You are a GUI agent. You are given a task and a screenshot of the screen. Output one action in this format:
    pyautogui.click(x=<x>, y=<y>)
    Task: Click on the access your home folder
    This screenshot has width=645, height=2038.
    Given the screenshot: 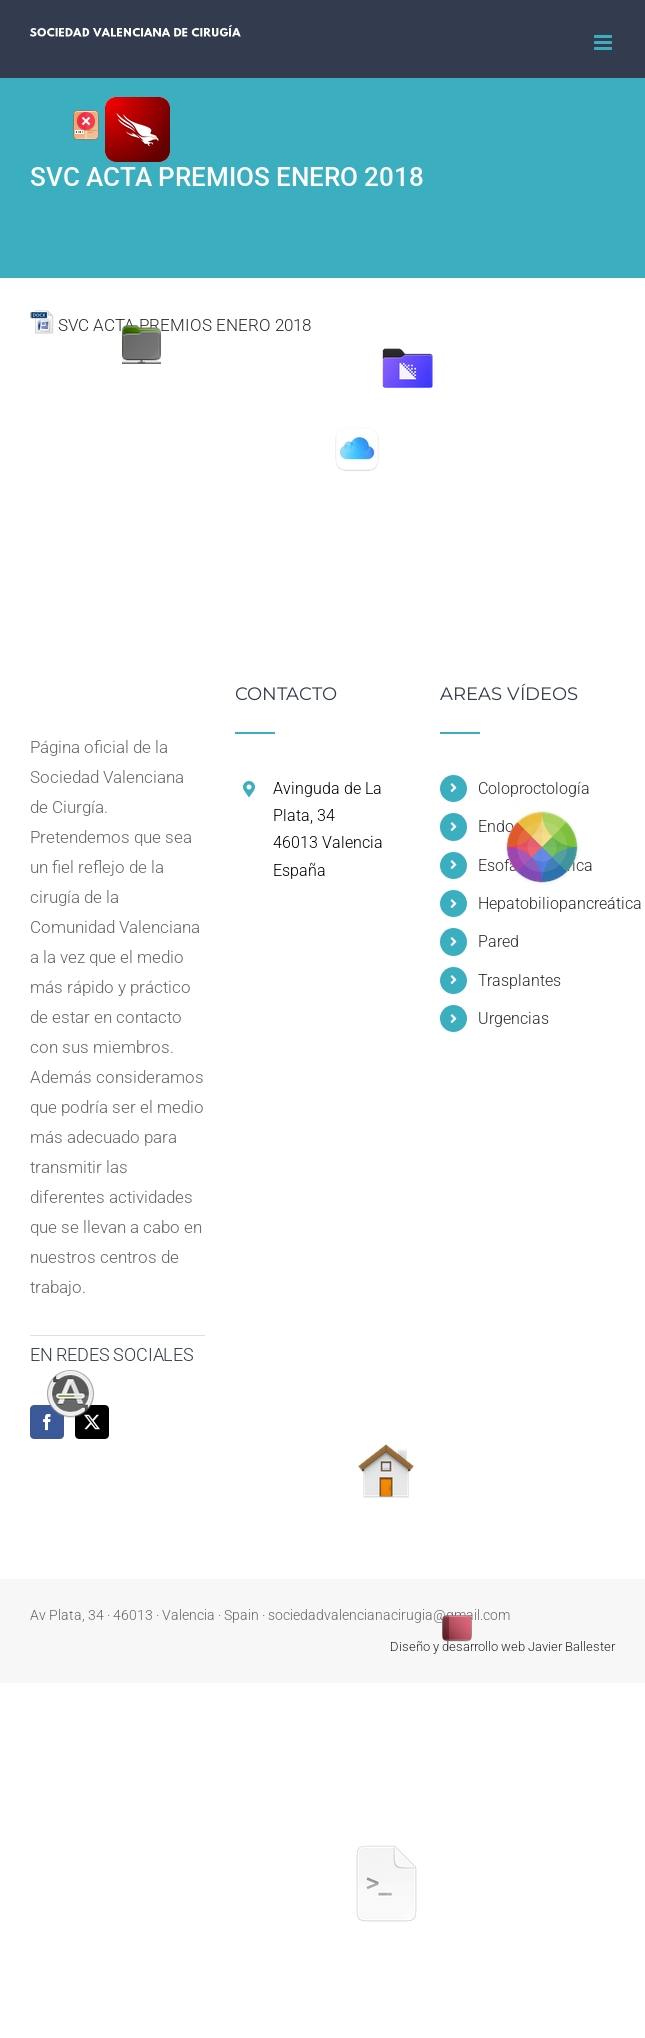 What is the action you would take?
    pyautogui.click(x=386, y=1469)
    